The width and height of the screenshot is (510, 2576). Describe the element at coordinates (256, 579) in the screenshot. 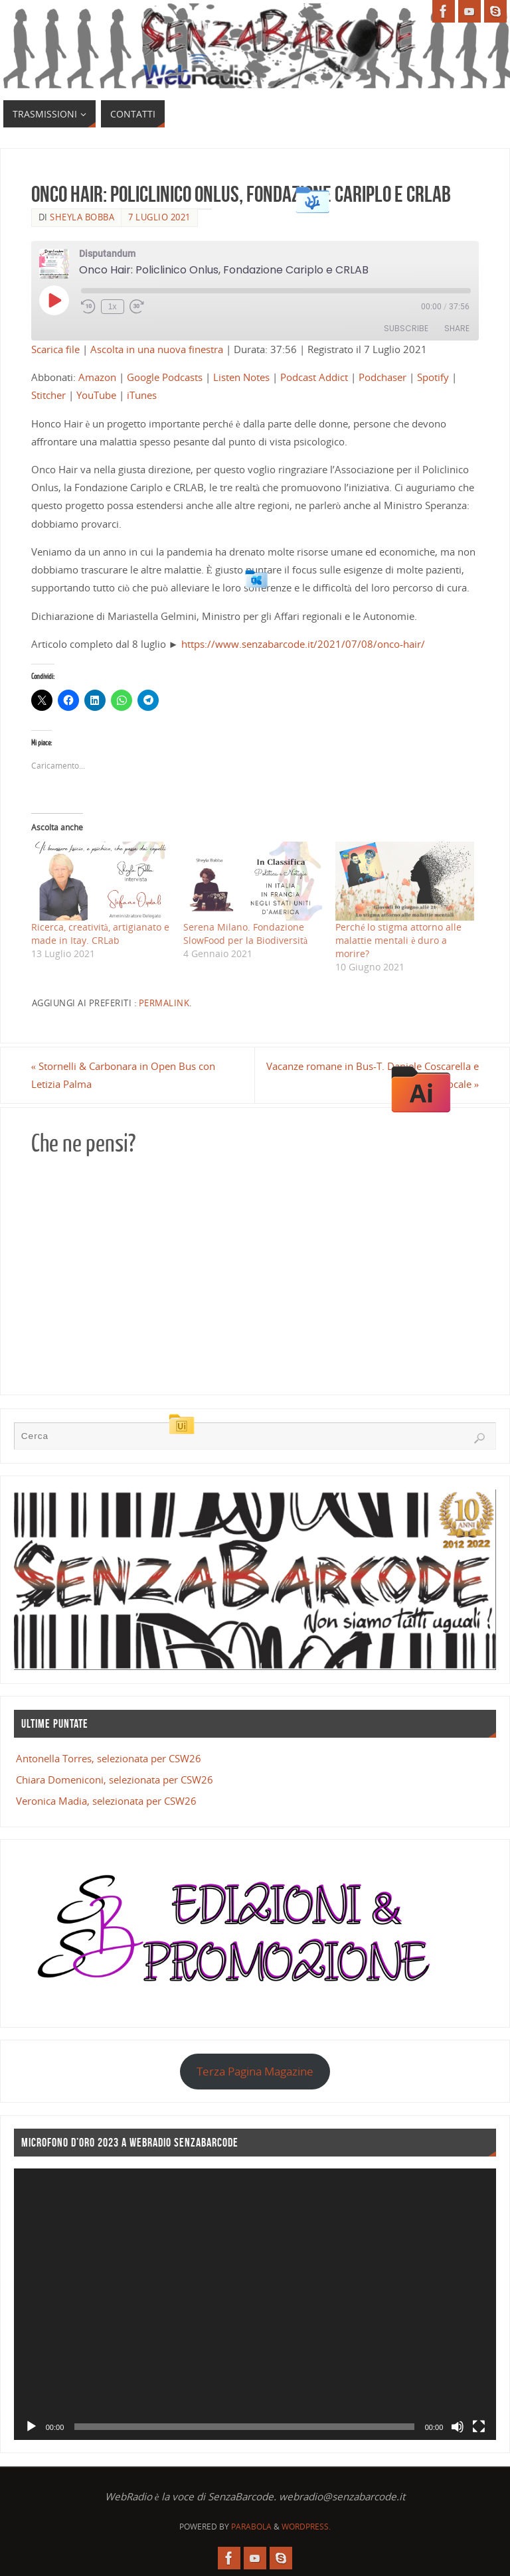

I see `open microsoft exchange folder` at that location.